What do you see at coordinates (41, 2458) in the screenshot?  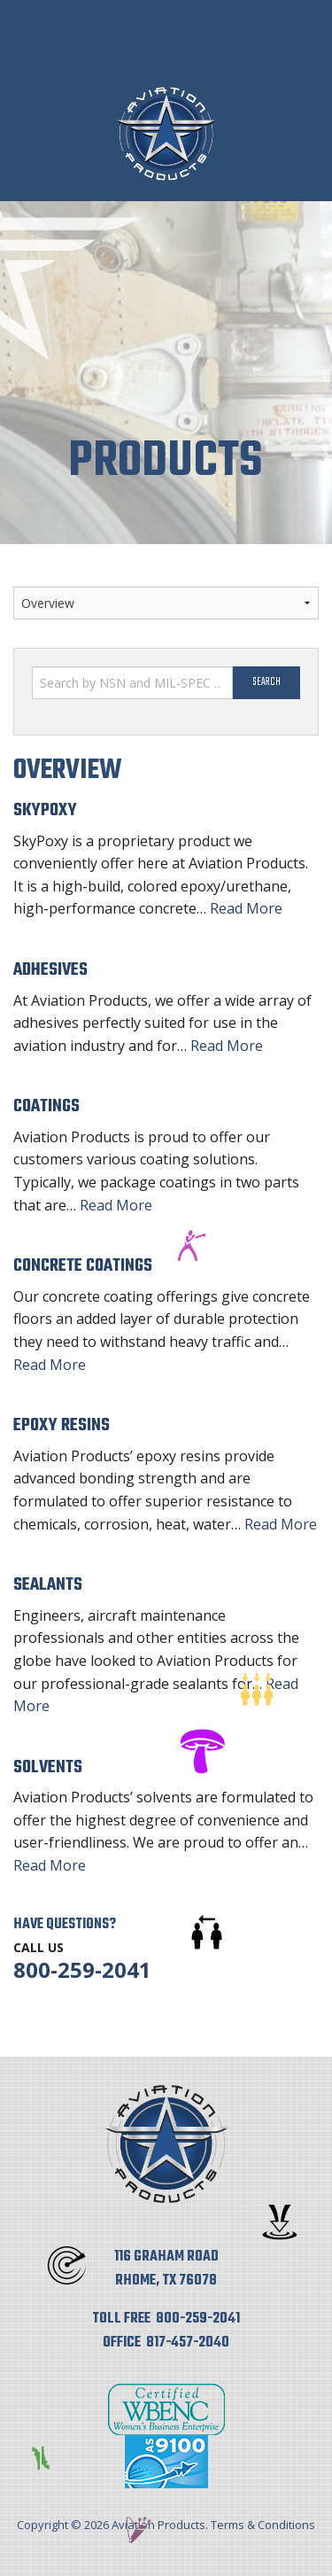 I see `challenge another player to a duel` at bounding box center [41, 2458].